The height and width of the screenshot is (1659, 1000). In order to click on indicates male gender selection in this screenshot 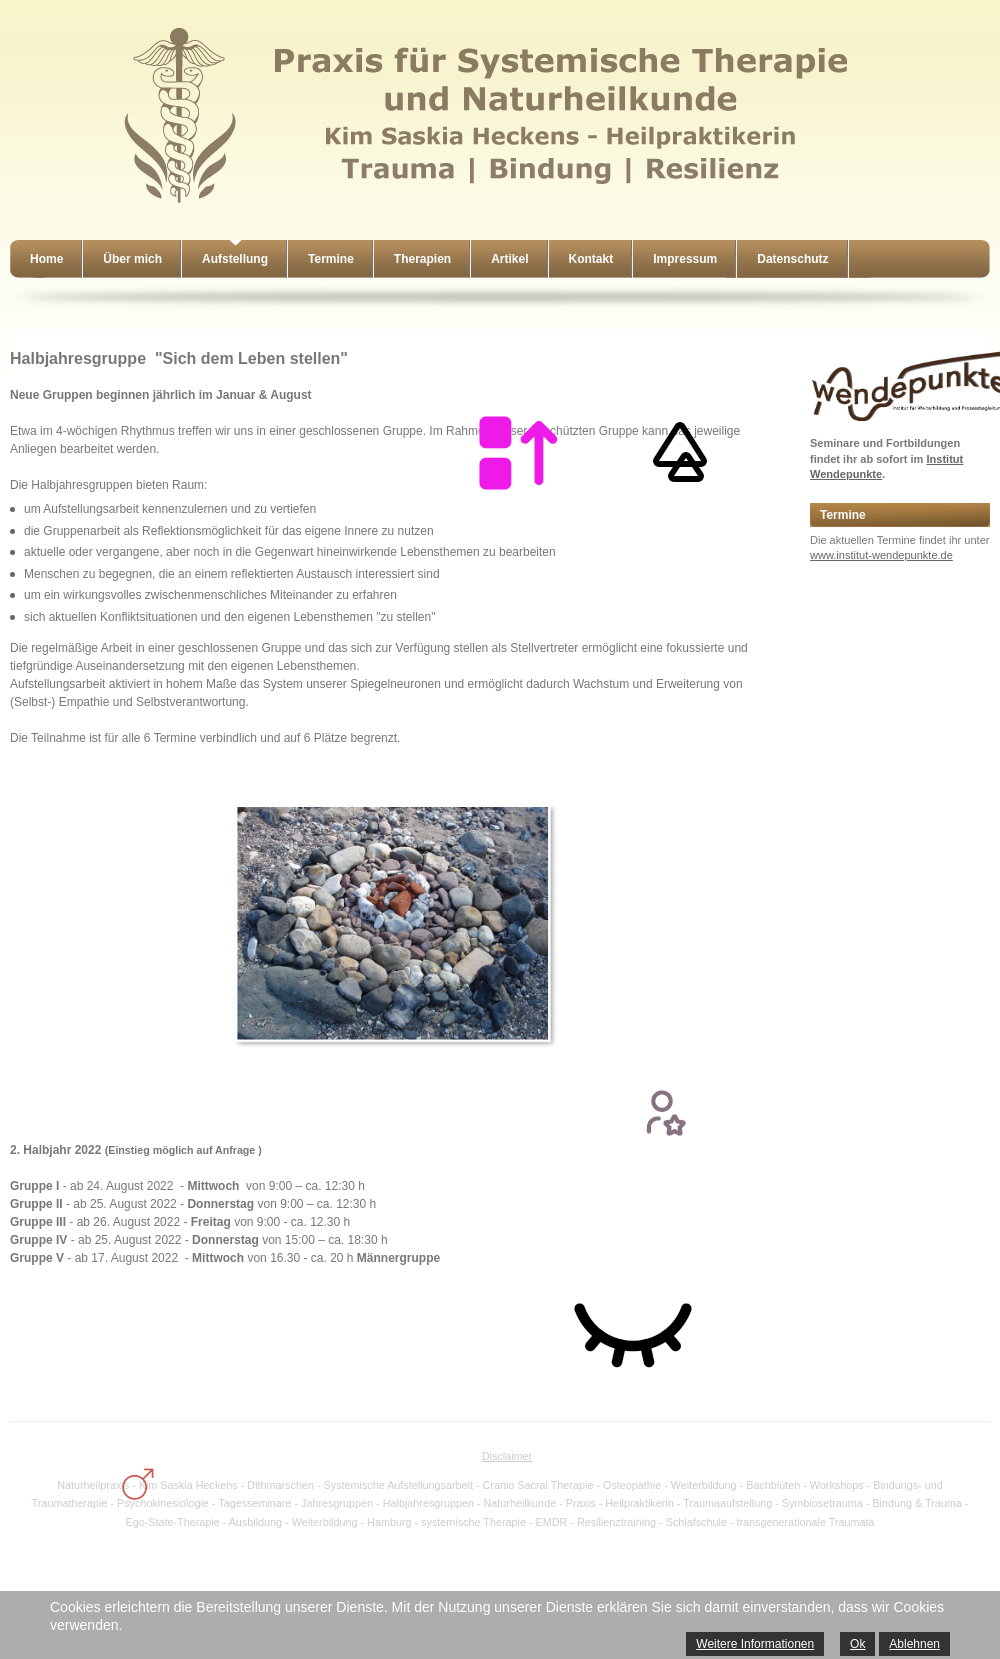, I will do `click(138, 1483)`.